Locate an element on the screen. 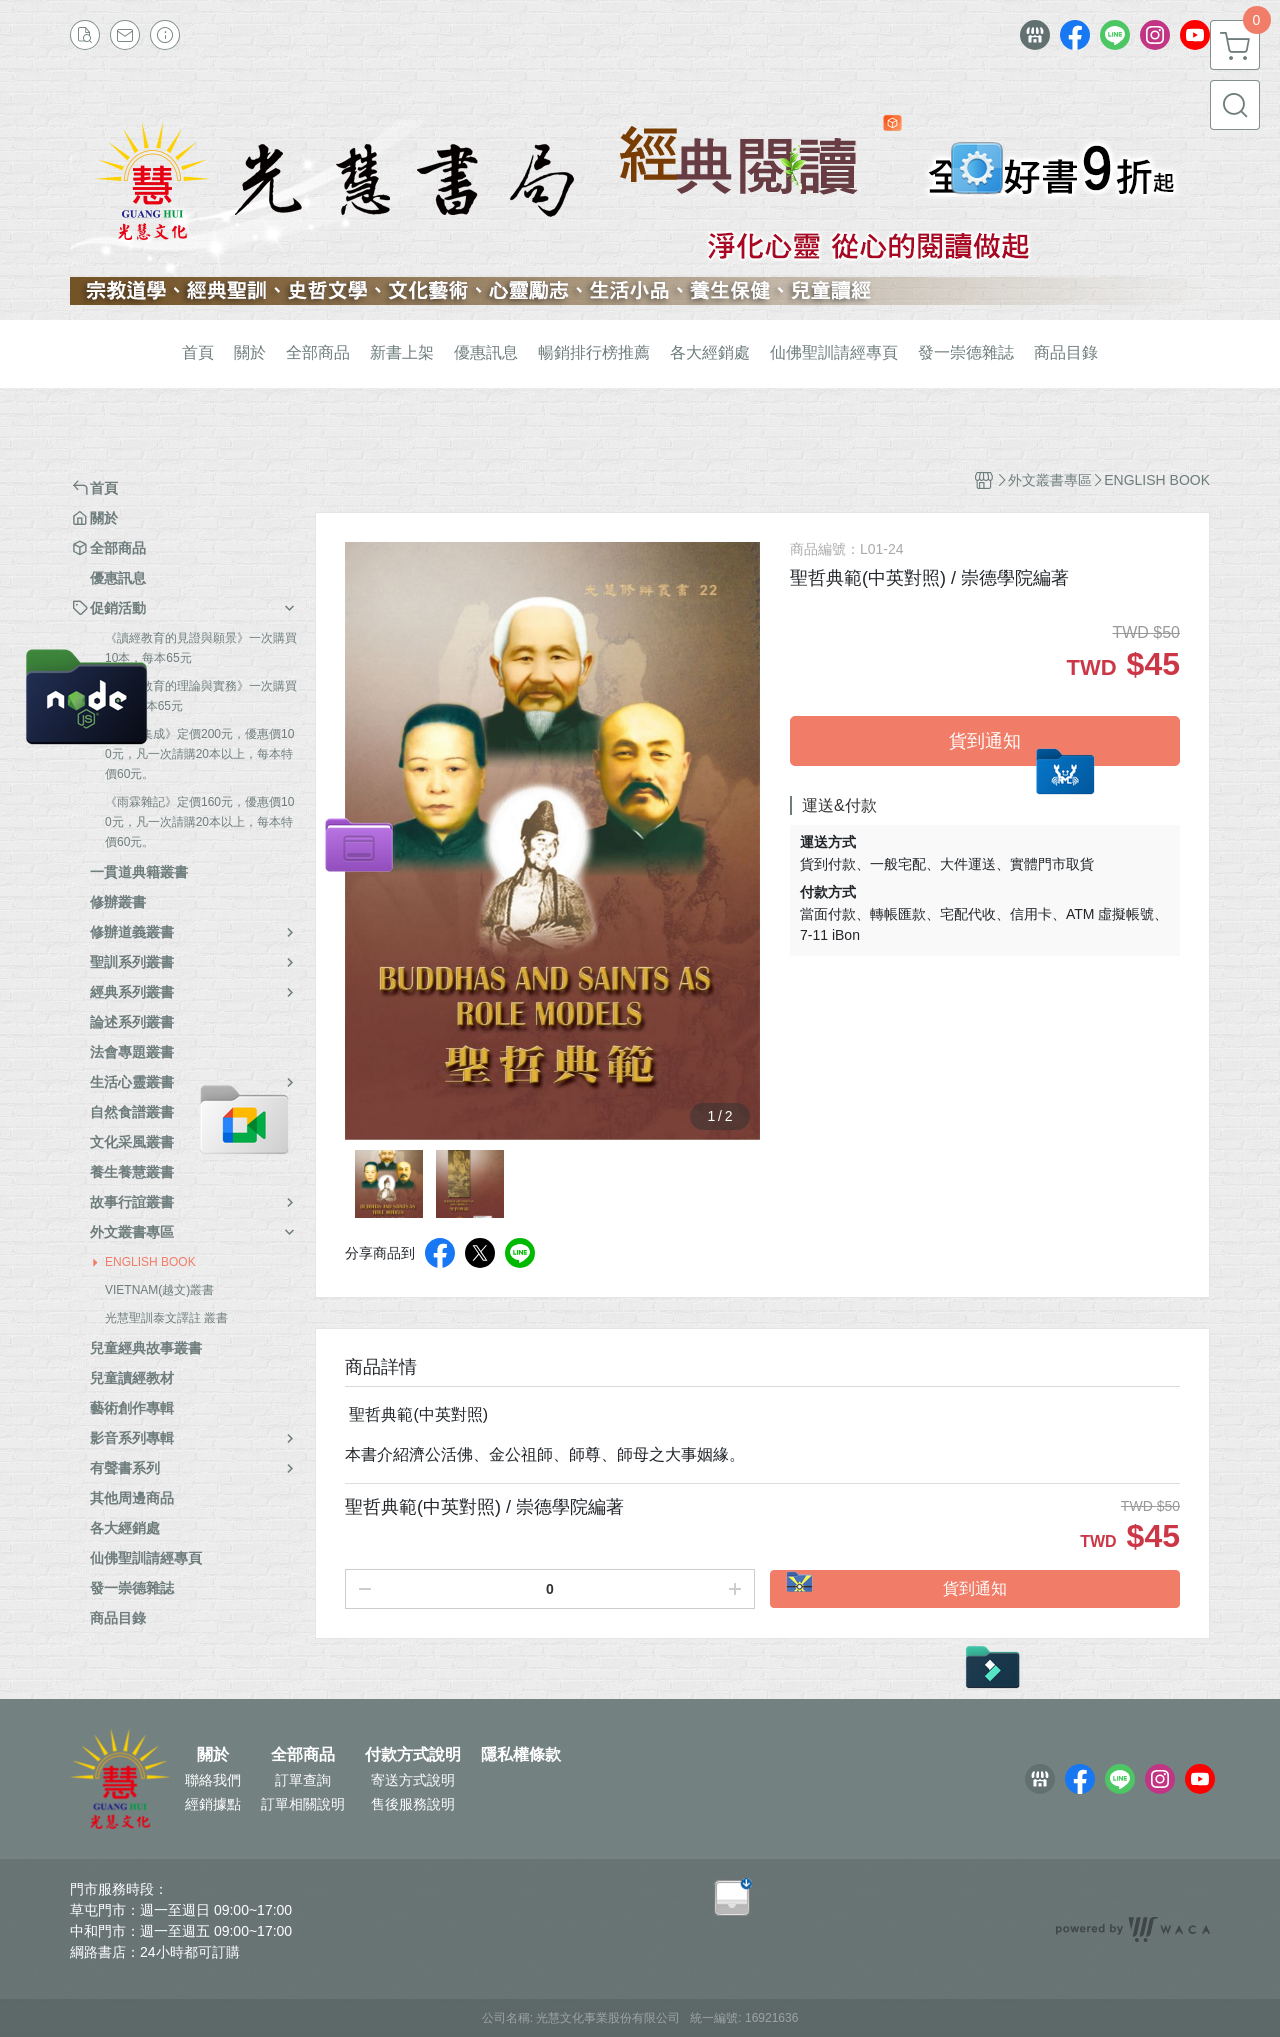  open folder containing node.js project files is located at coordinates (86, 700).